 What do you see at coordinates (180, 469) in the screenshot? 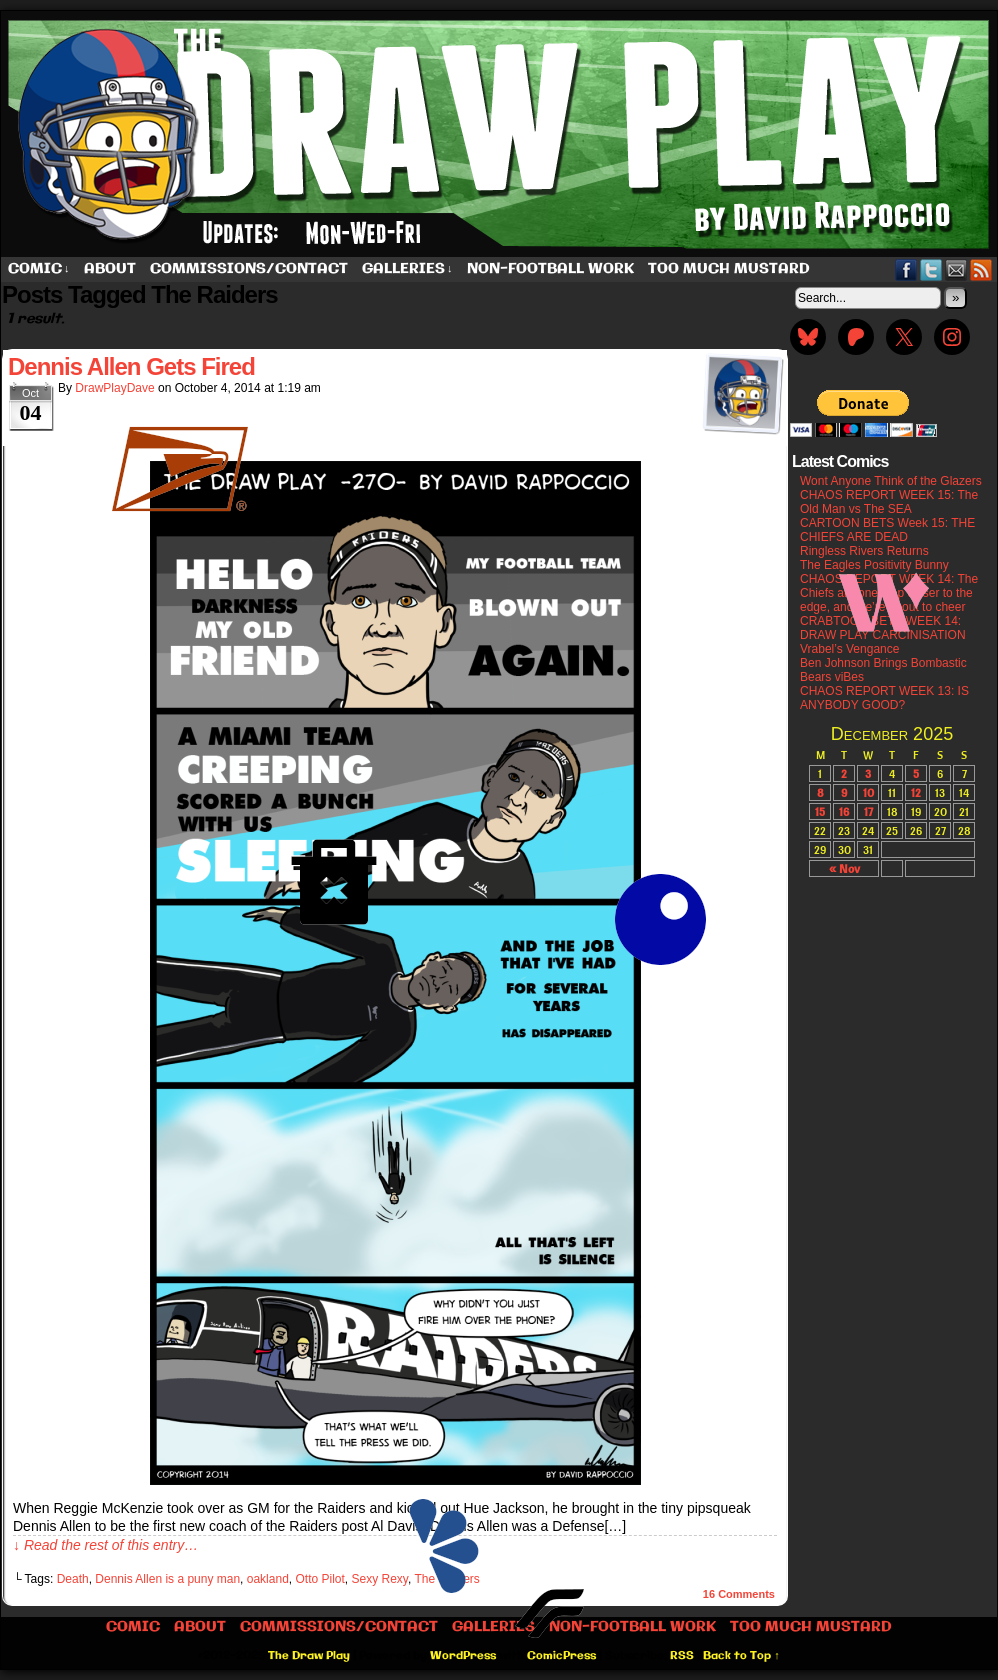
I see `access USPS shipping and tracking services` at bounding box center [180, 469].